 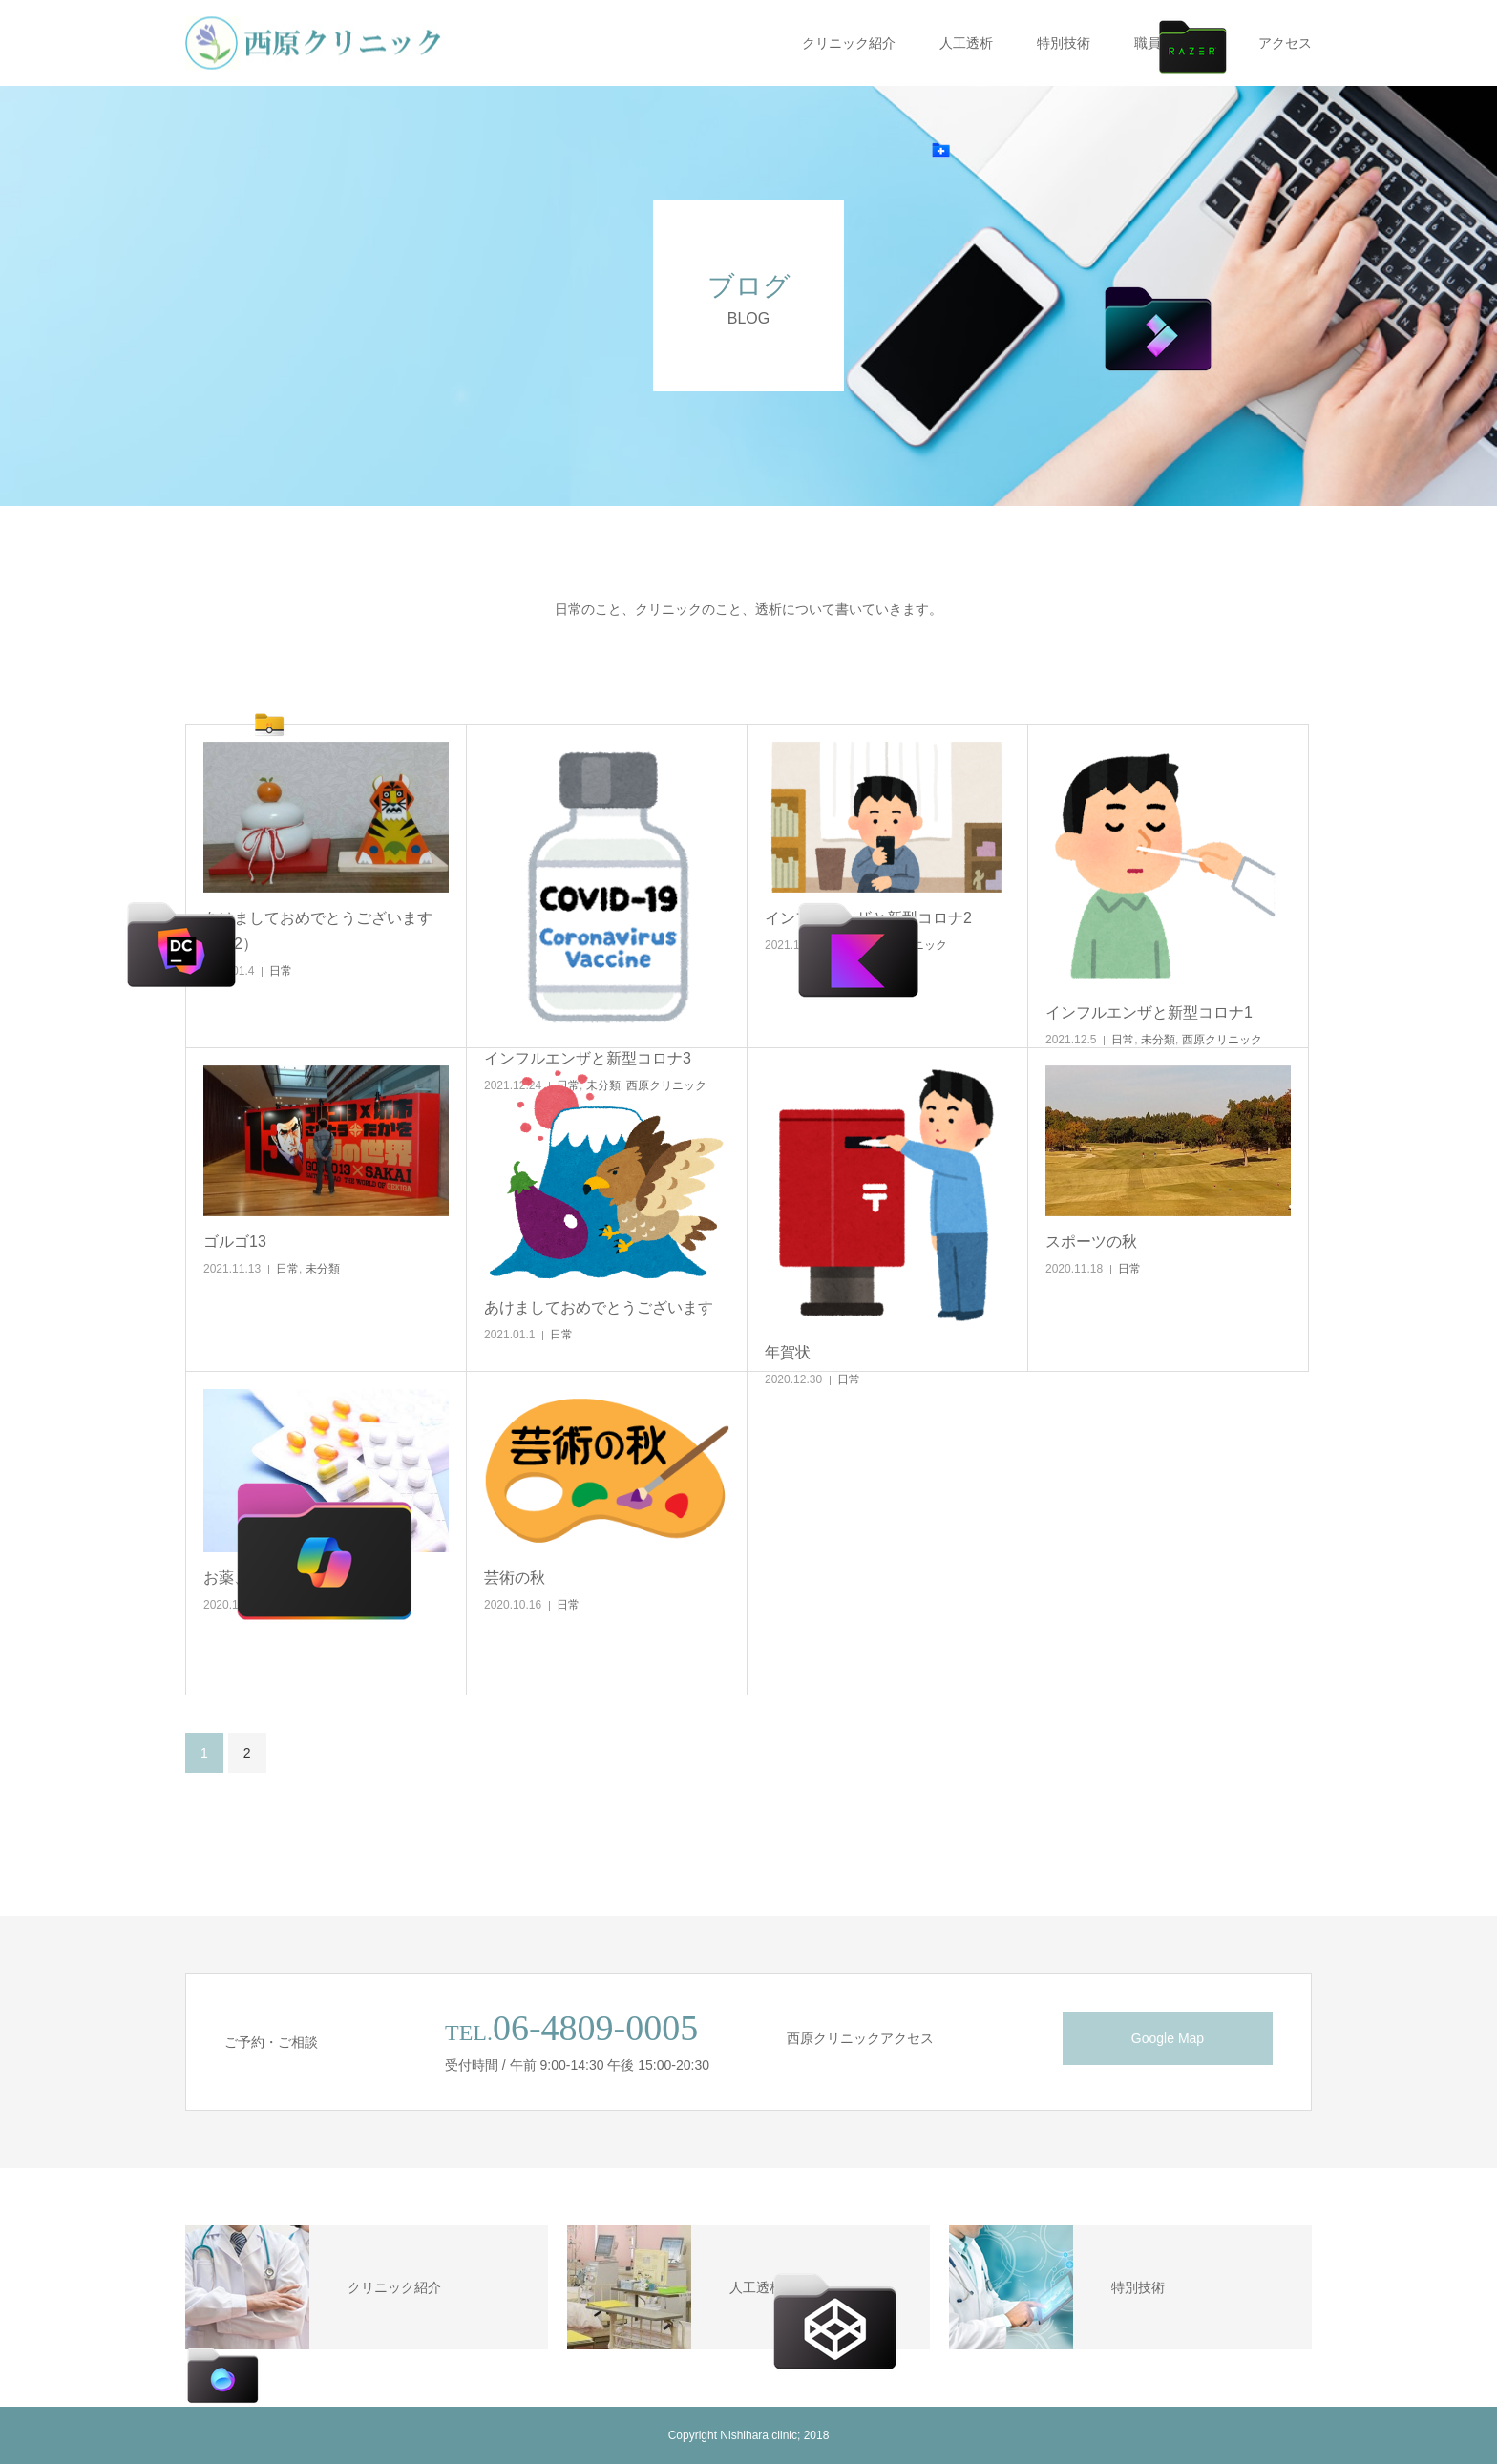 I want to click on open wondershare dr.fone folder, so click(x=940, y=150).